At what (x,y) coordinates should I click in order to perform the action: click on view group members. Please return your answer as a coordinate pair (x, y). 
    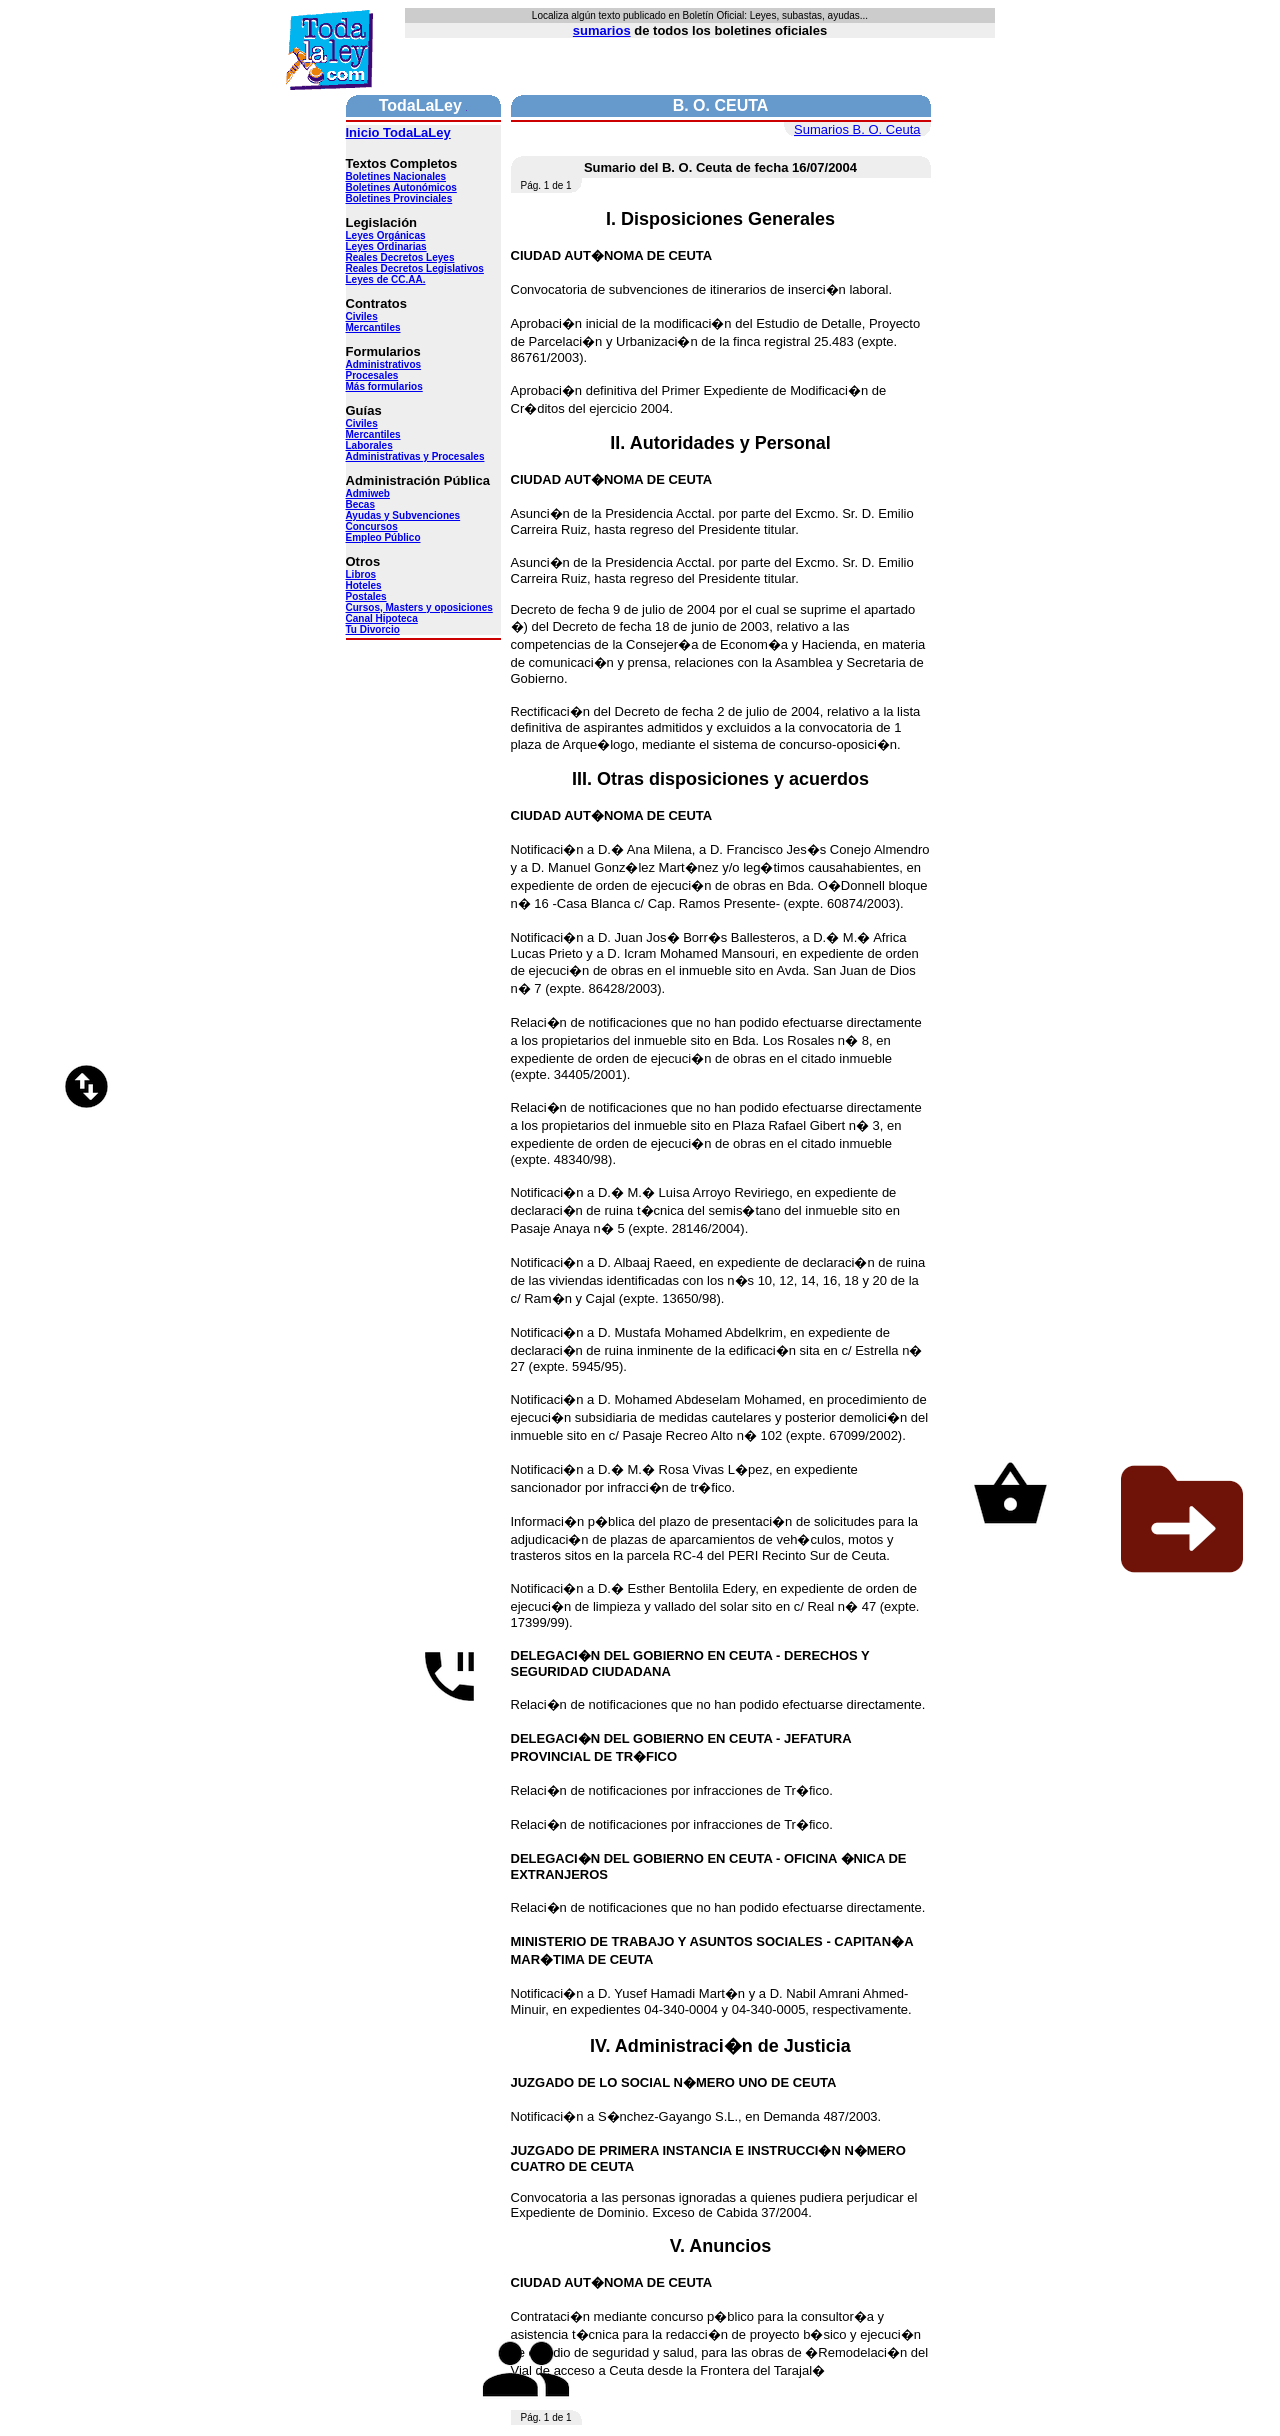
    Looking at the image, I should click on (526, 2369).